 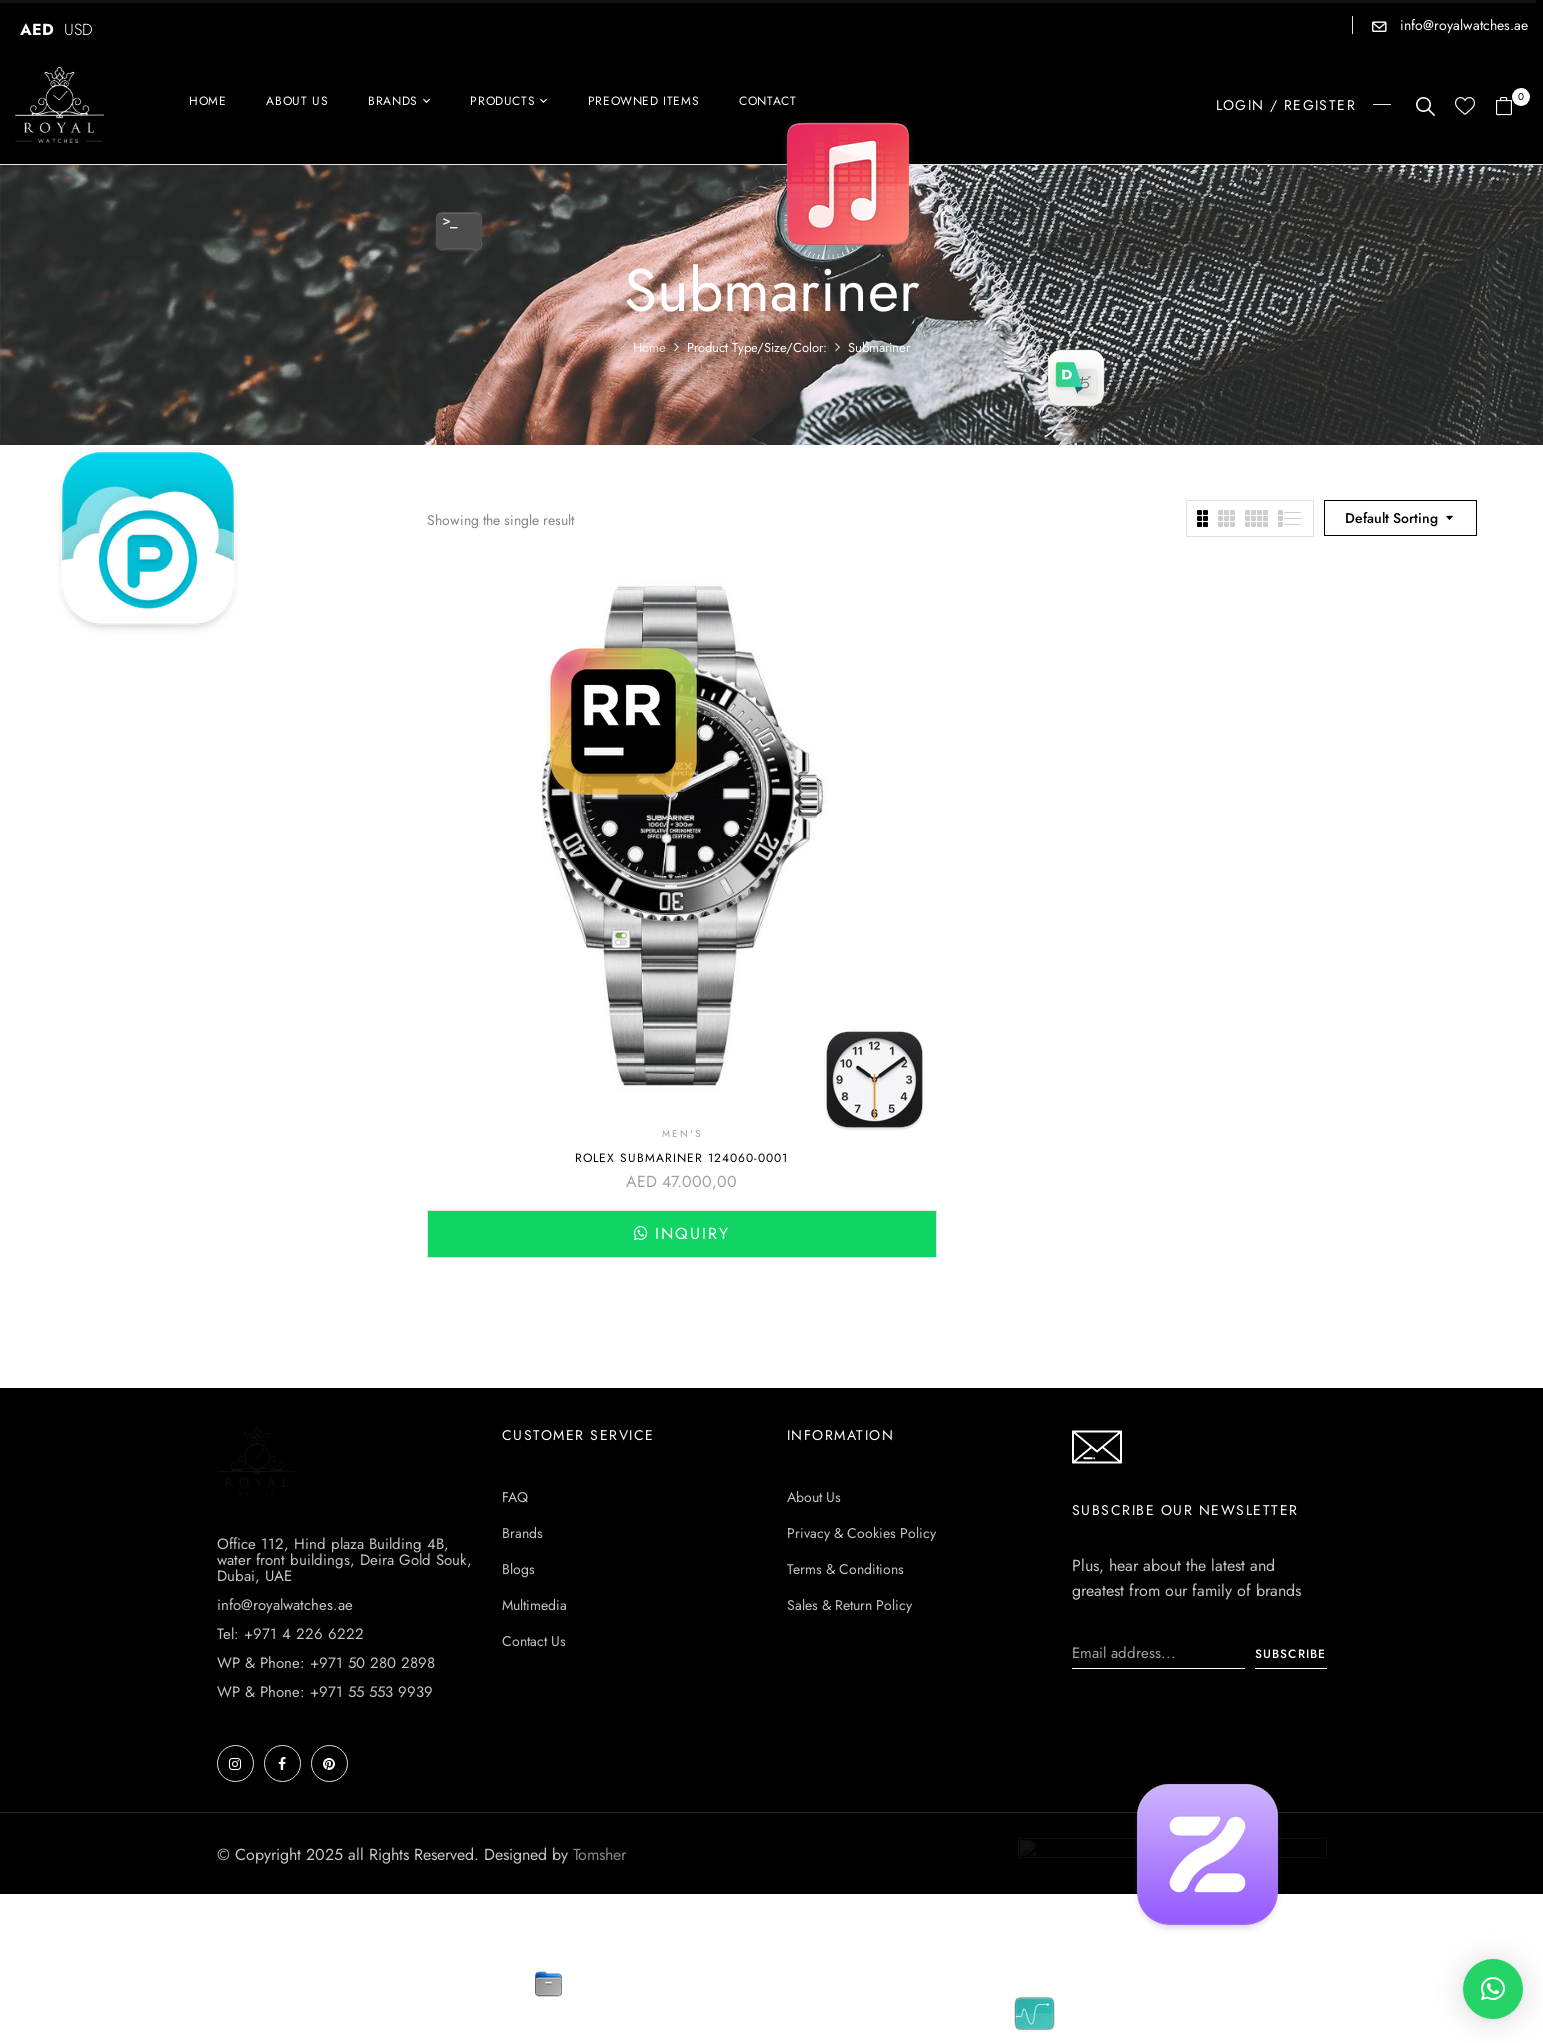 What do you see at coordinates (459, 231) in the screenshot?
I see `open the terminal application` at bounding box center [459, 231].